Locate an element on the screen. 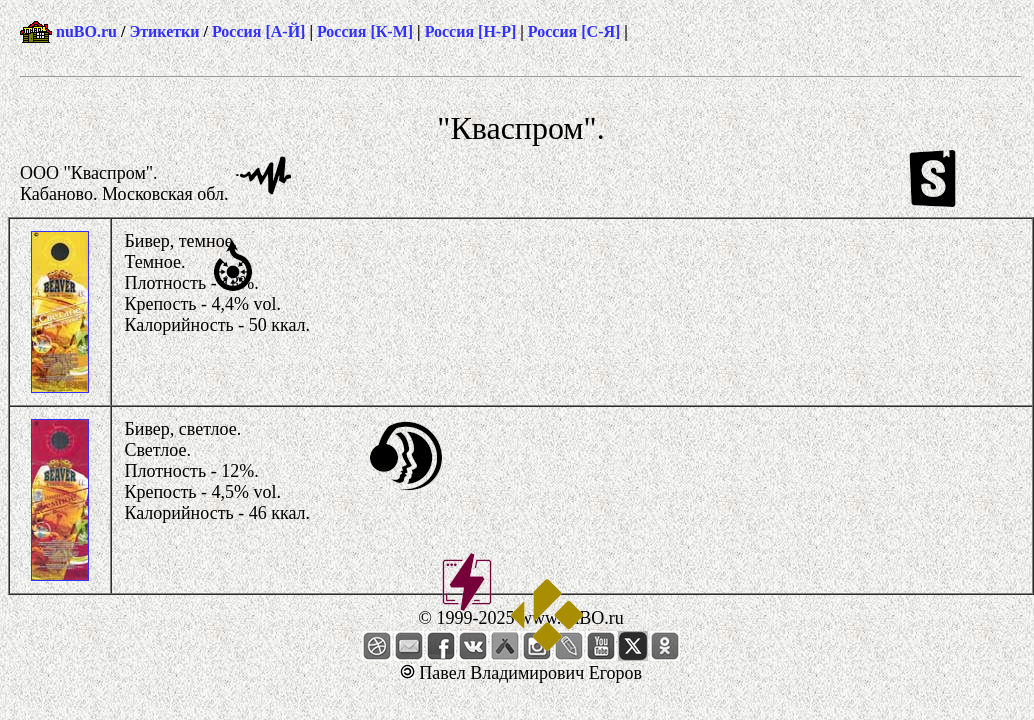  open audiomack music streaming app is located at coordinates (263, 175).